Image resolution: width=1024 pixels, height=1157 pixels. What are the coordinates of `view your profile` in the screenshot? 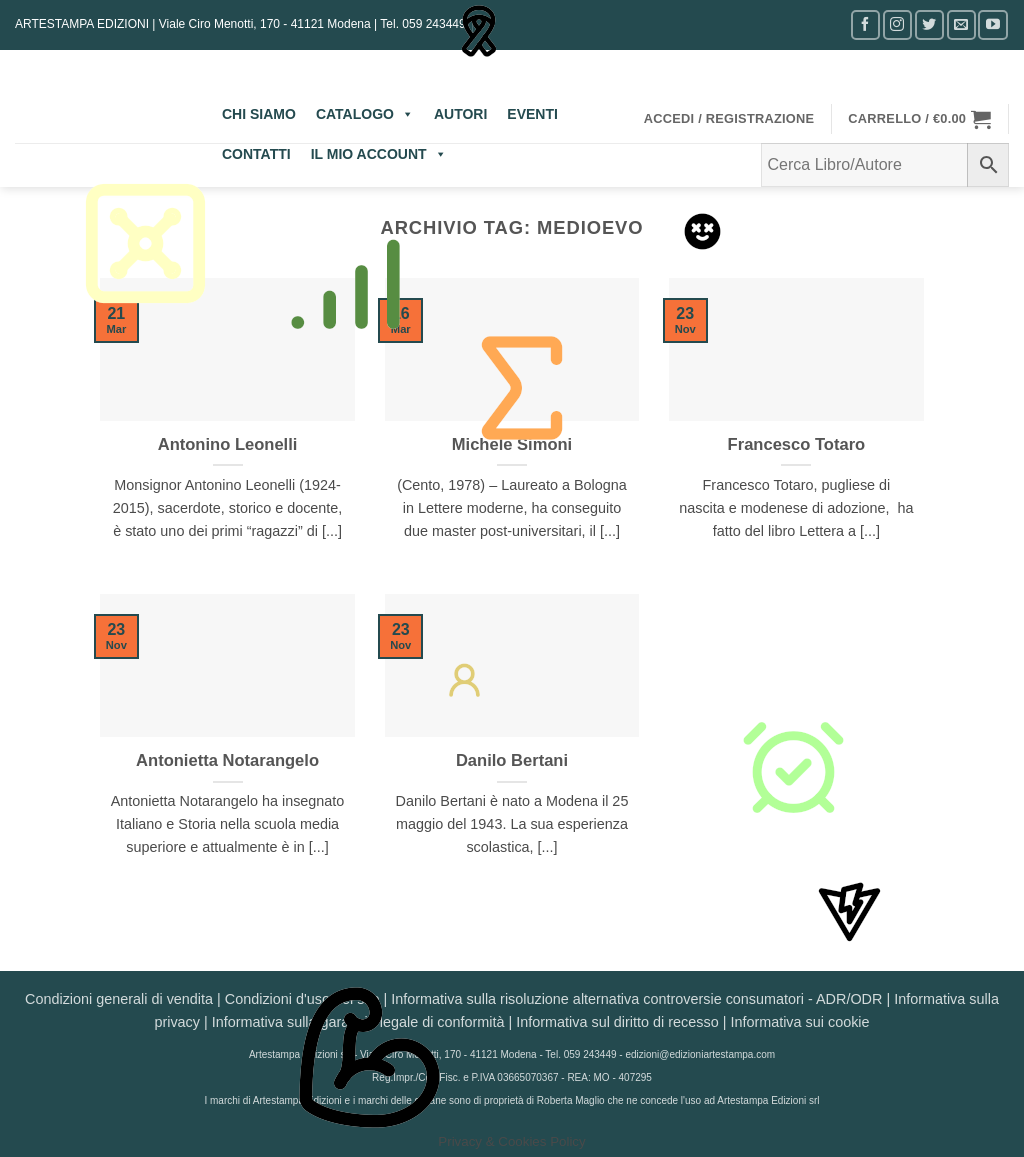 It's located at (464, 681).